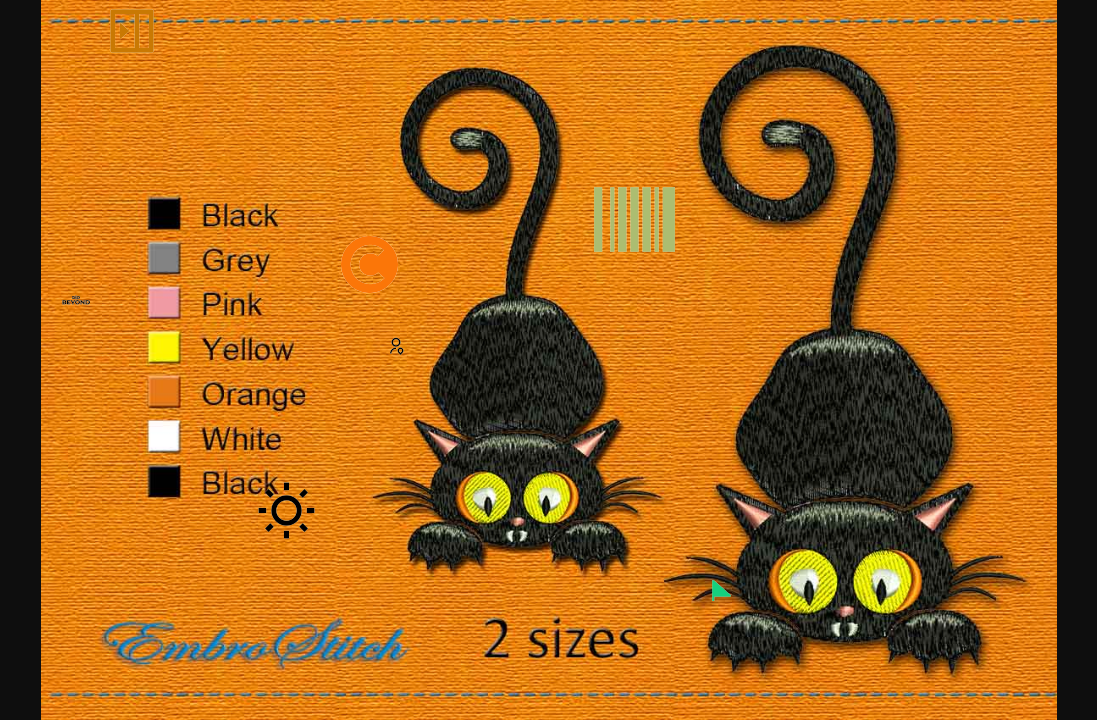  What do you see at coordinates (369, 264) in the screenshot?
I see `Cloudera company logo` at bounding box center [369, 264].